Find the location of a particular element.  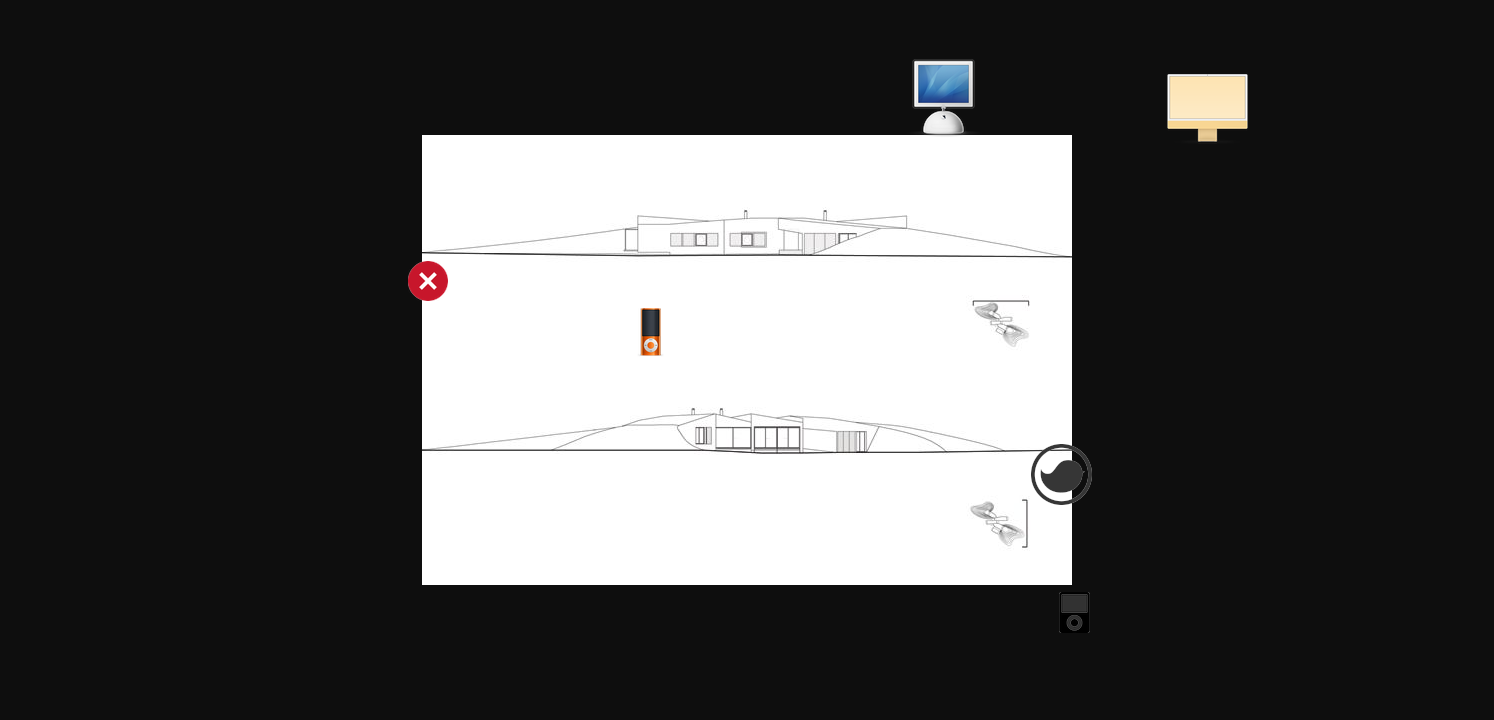

iPod nano device connected is located at coordinates (650, 332).